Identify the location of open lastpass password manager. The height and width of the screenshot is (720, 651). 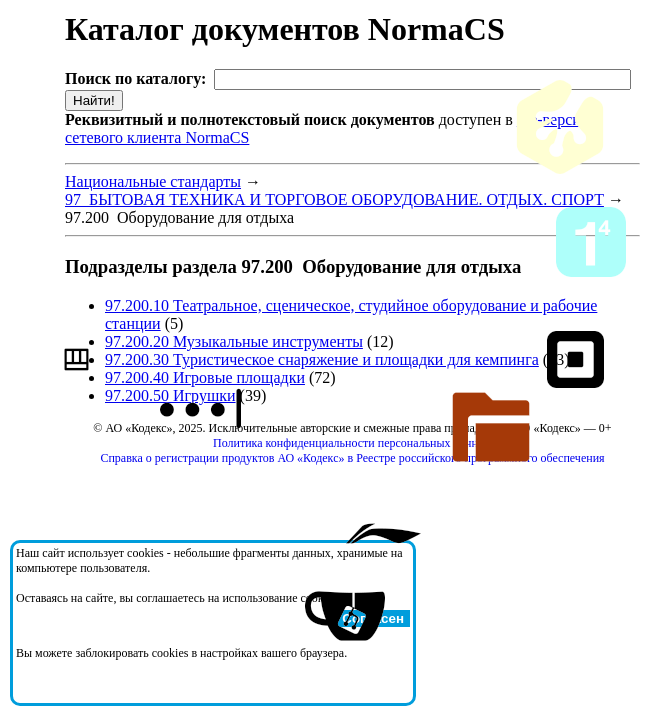
(200, 408).